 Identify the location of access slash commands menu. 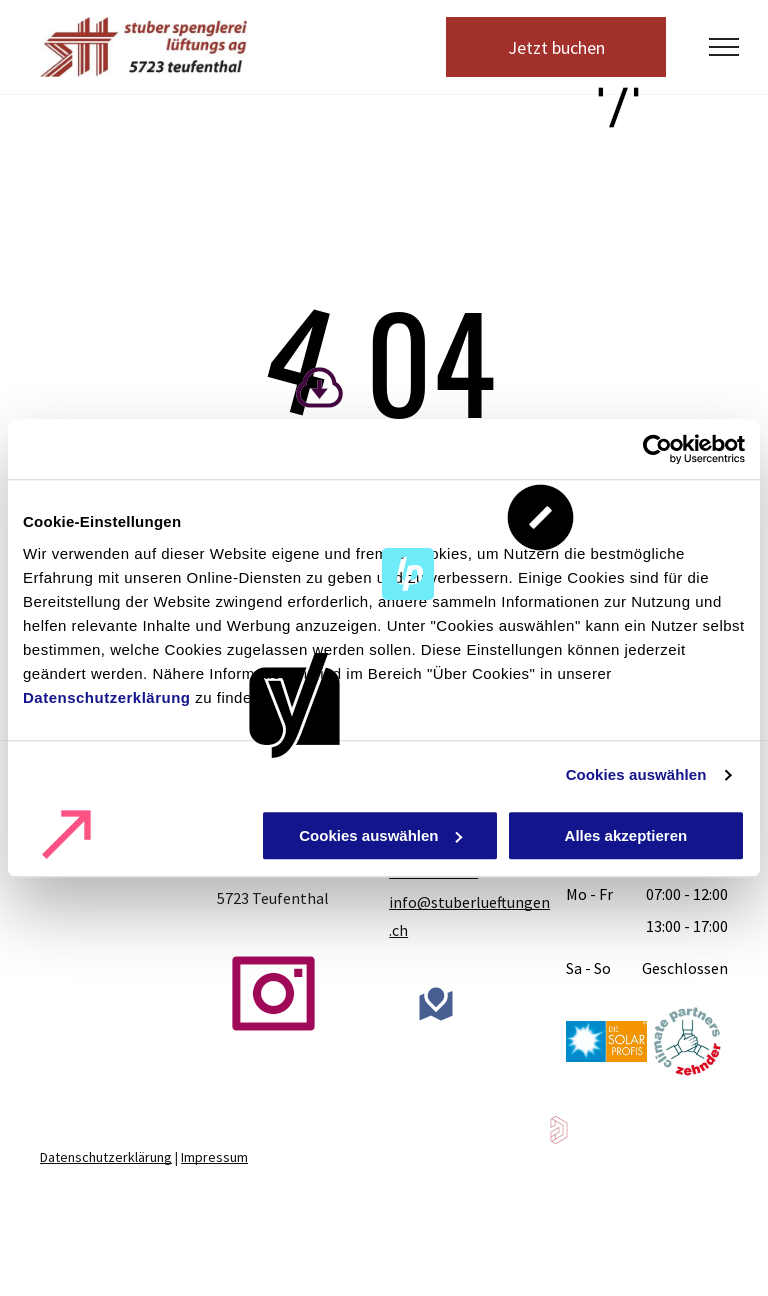
(618, 107).